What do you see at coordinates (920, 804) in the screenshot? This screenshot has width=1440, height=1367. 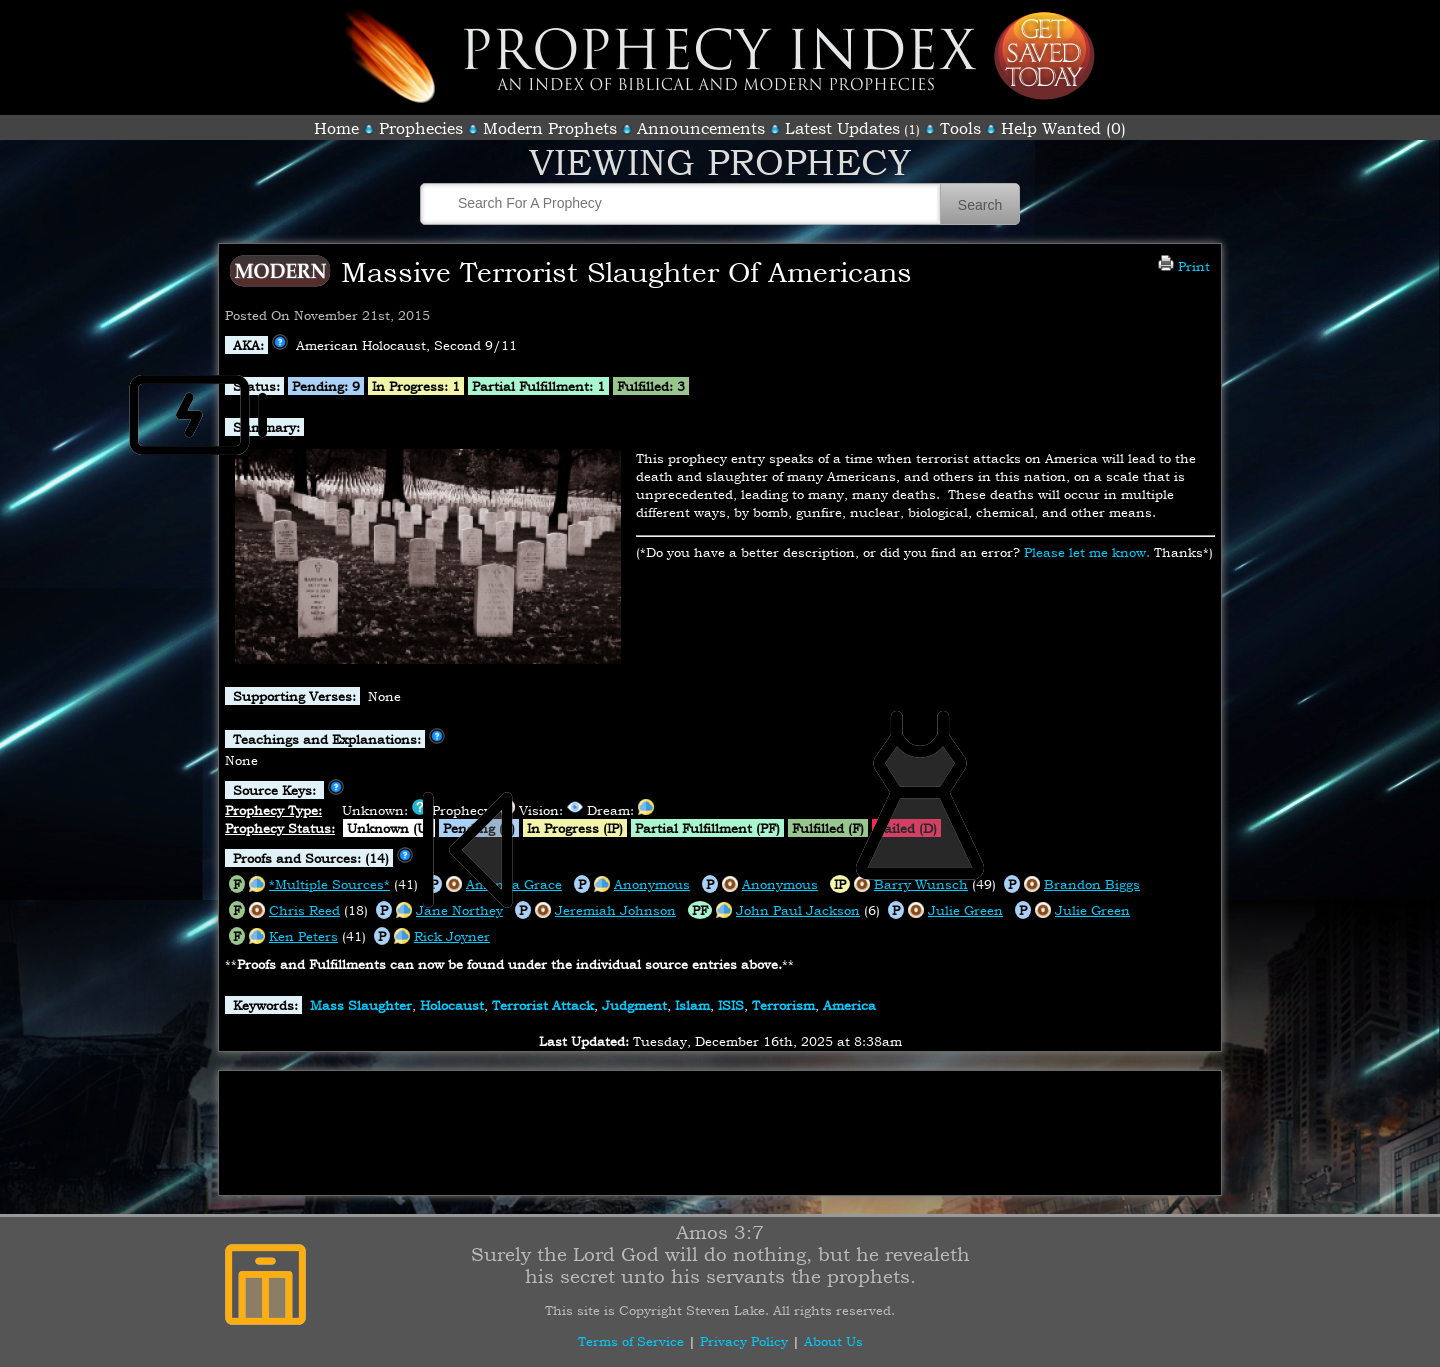 I see `browse women's clothing or dresses` at bounding box center [920, 804].